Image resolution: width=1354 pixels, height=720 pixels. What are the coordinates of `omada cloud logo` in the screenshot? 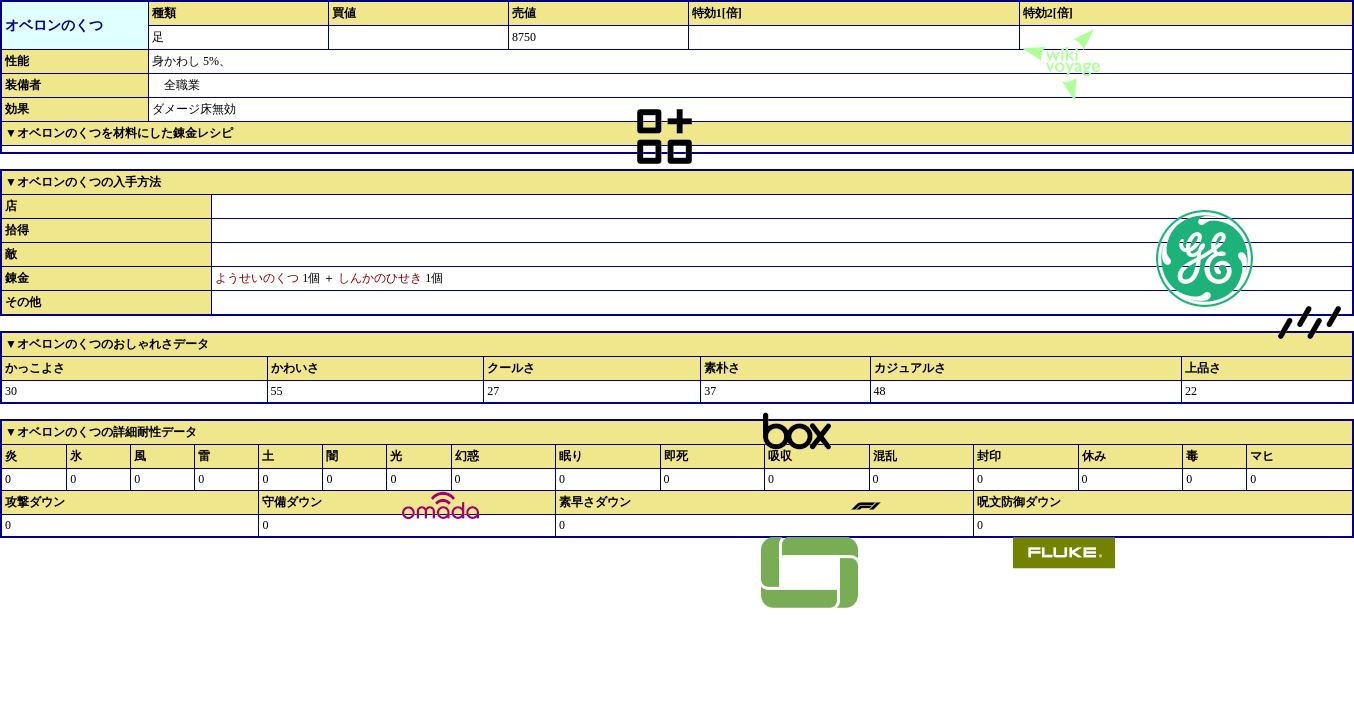 It's located at (440, 505).